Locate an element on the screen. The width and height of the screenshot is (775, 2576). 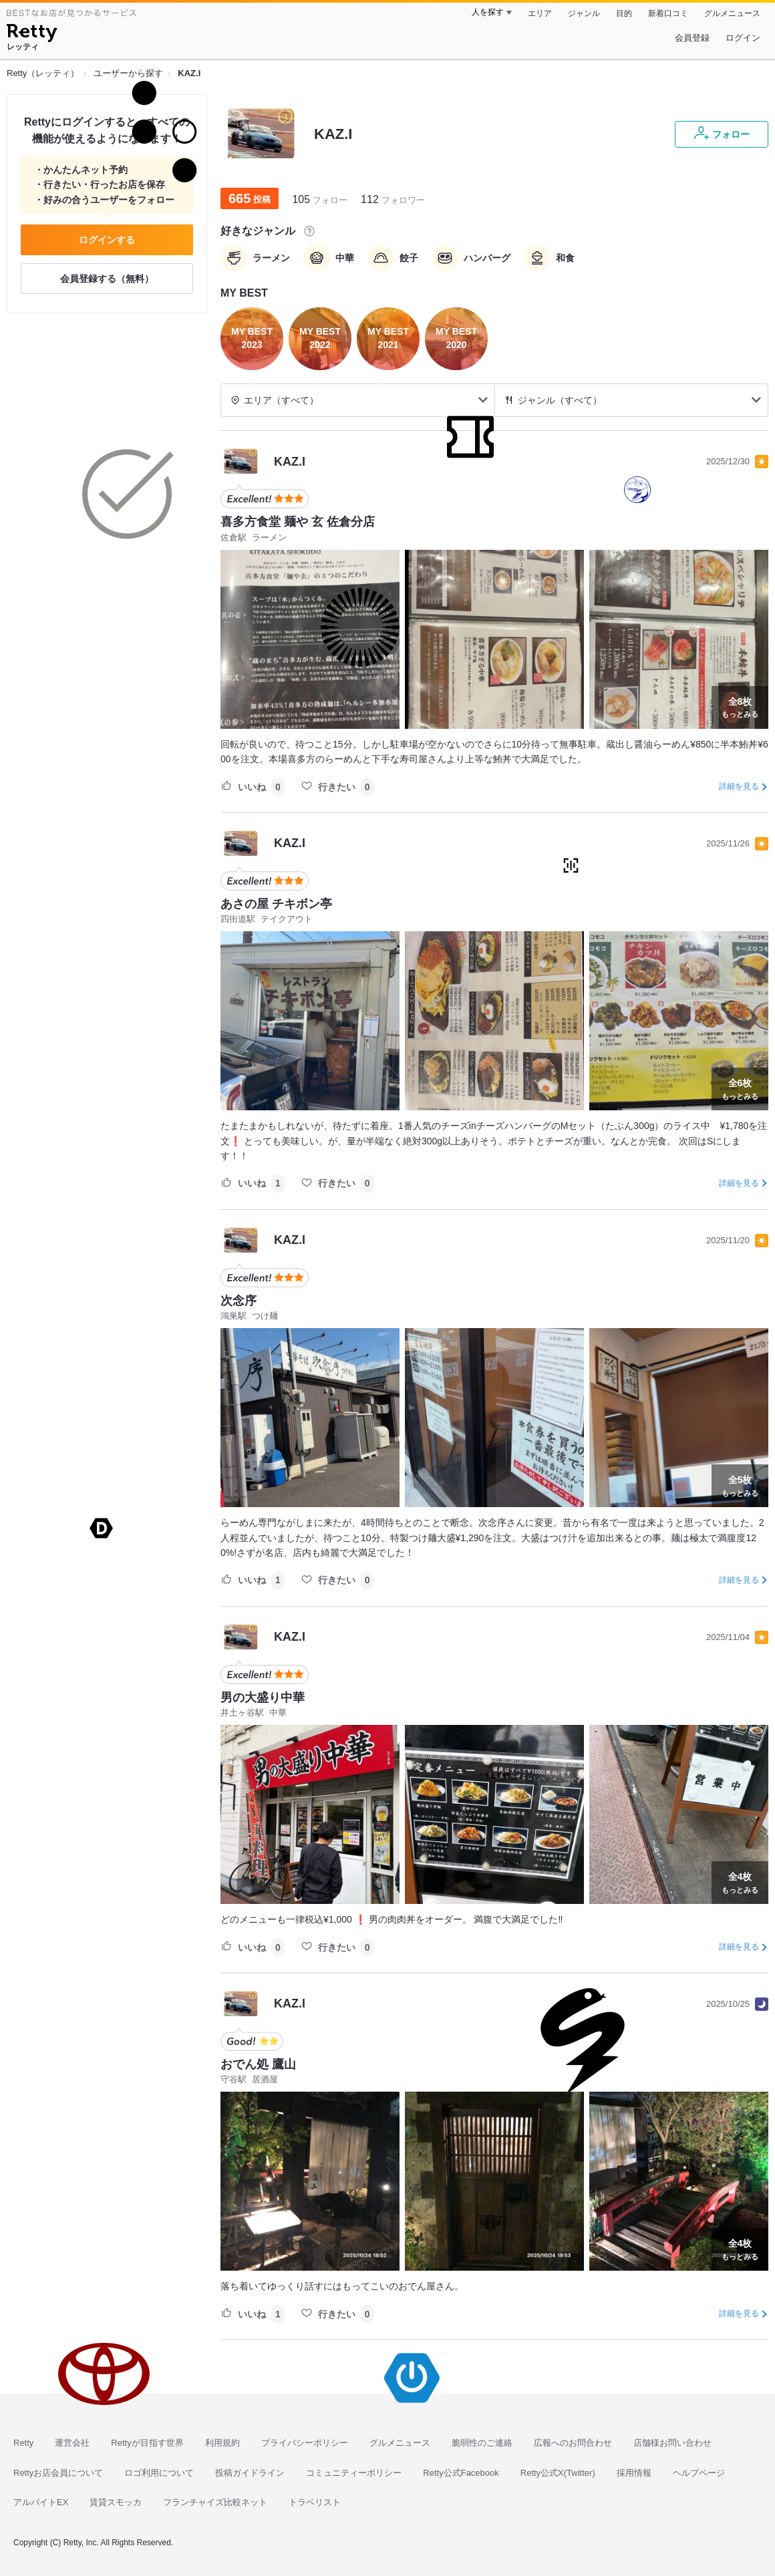
spring boot framework logo is located at coordinates (412, 2378).